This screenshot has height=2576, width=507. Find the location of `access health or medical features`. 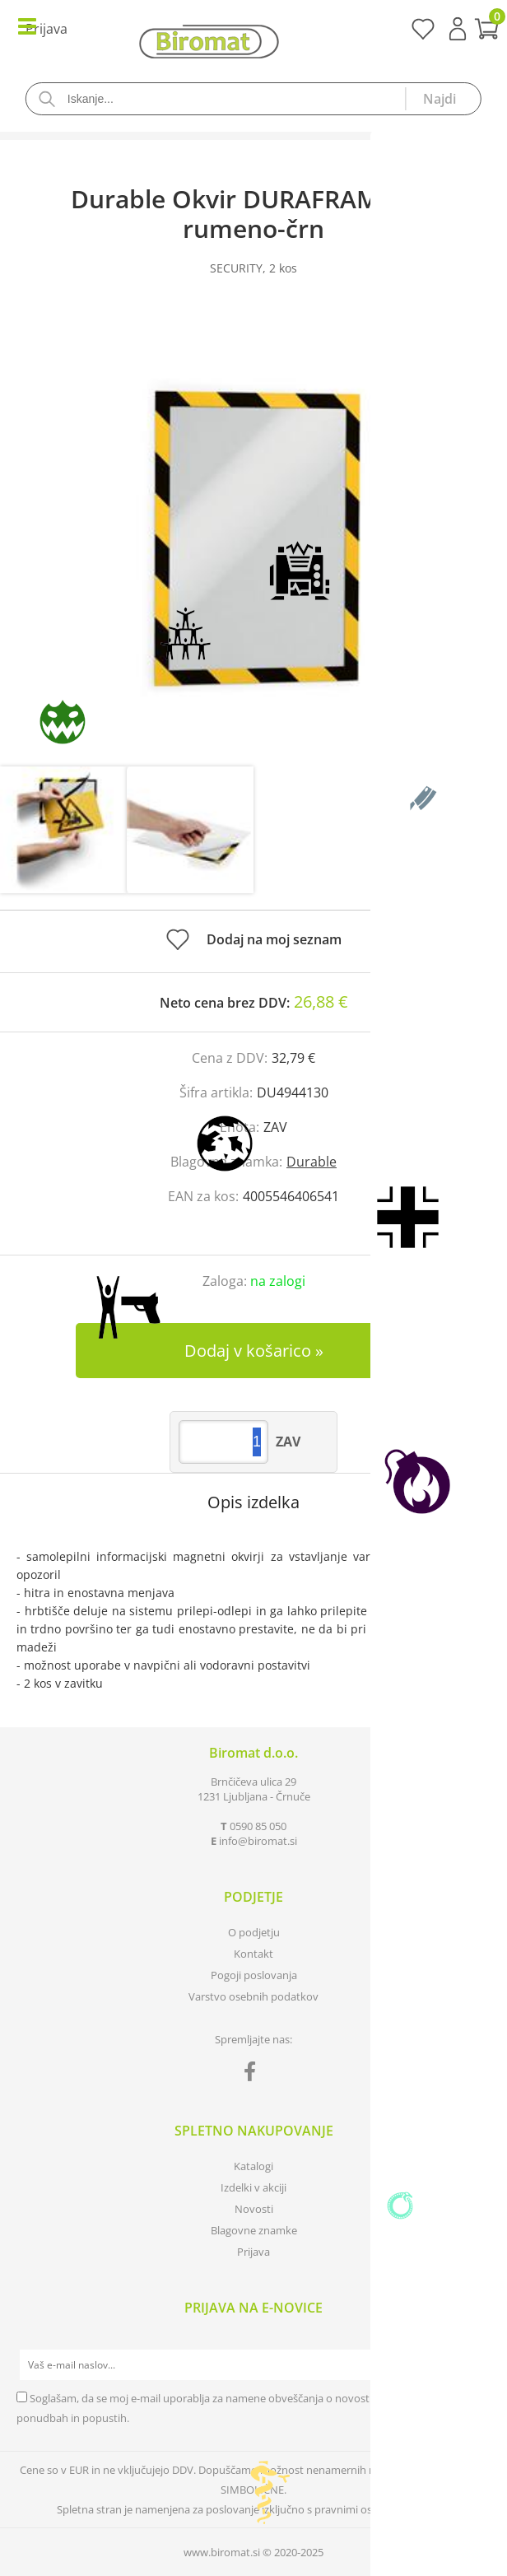

access health or medical features is located at coordinates (263, 2492).